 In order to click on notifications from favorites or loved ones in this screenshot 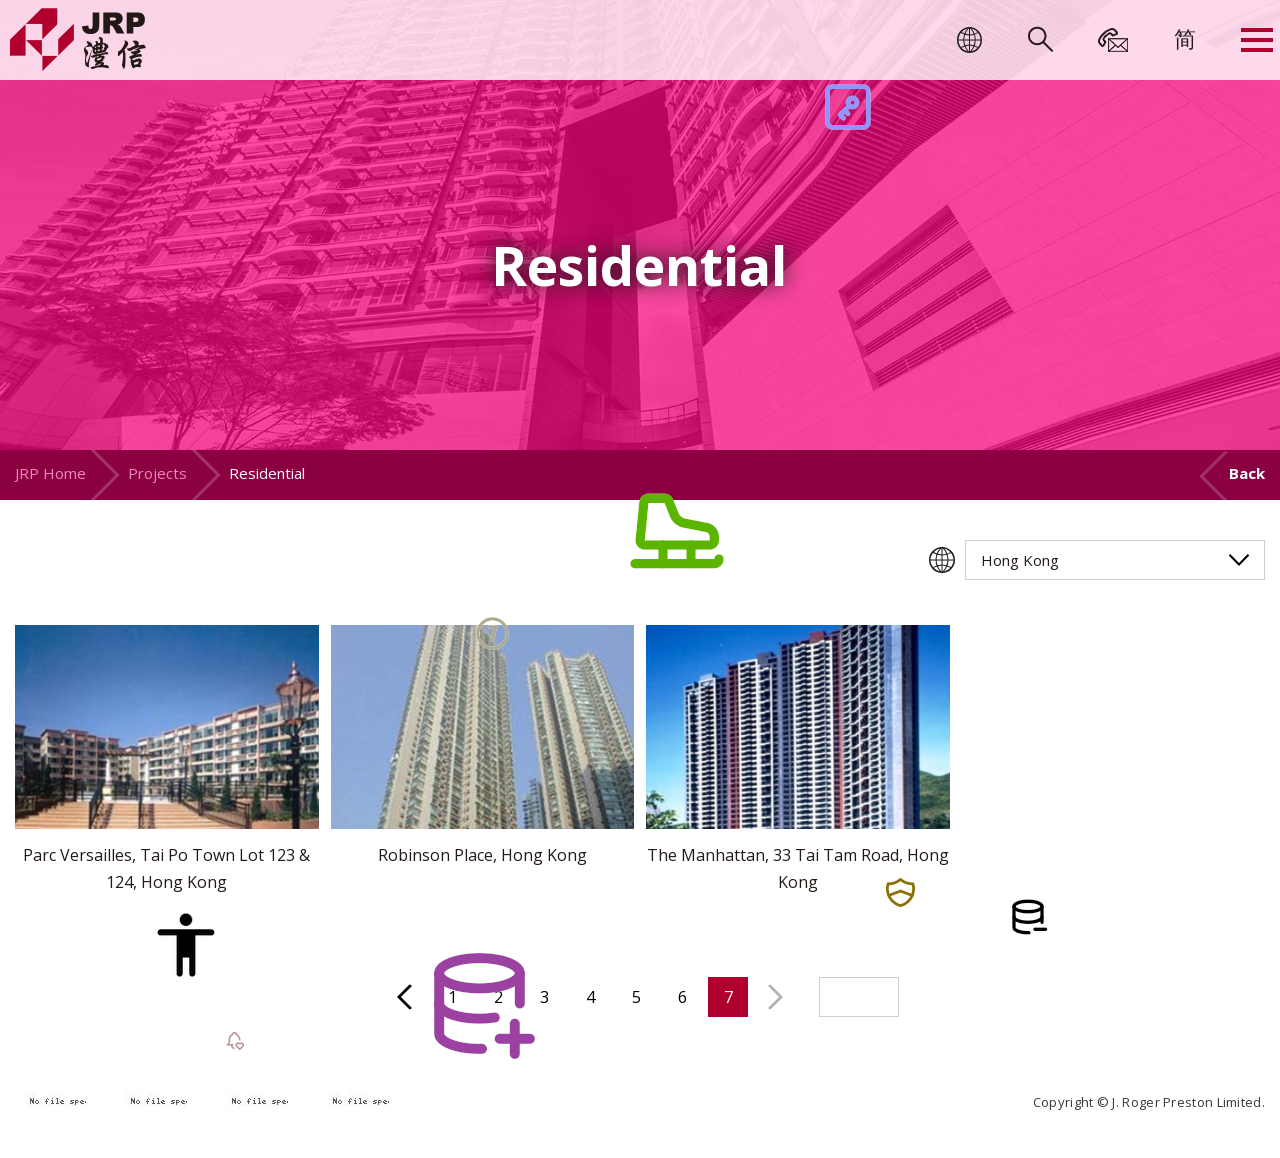, I will do `click(234, 1040)`.